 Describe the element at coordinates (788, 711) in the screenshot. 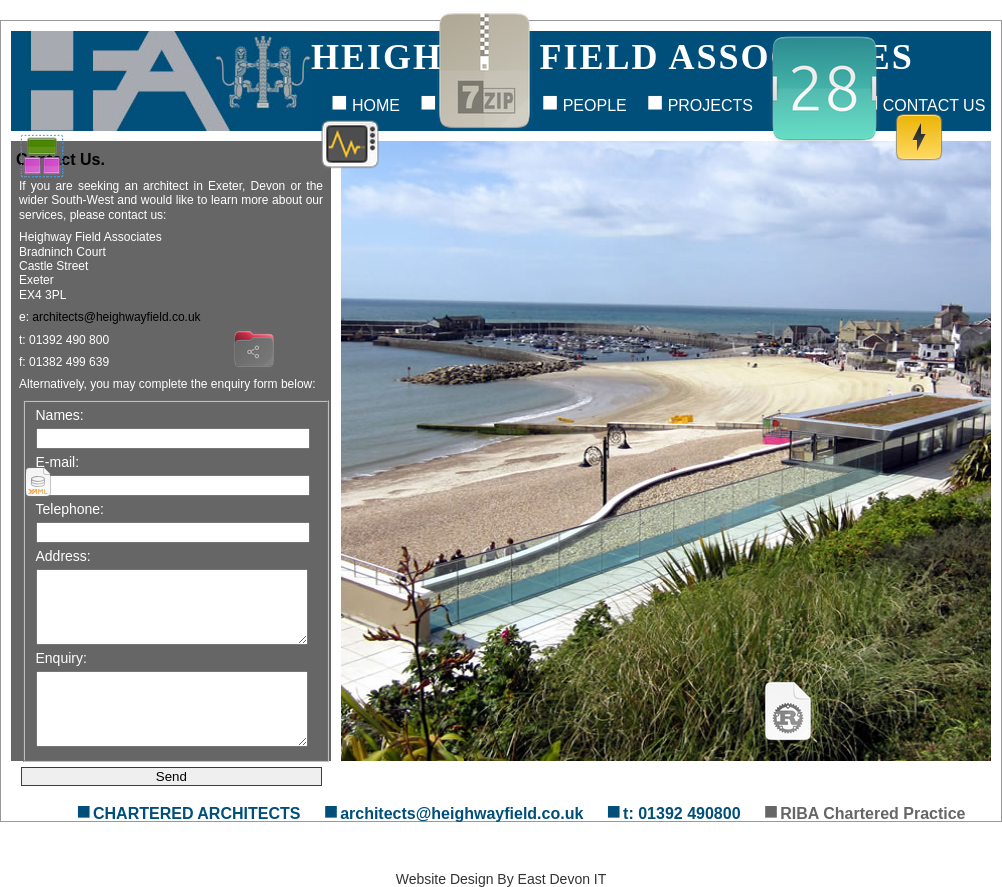

I see `a rust programming language source file` at that location.